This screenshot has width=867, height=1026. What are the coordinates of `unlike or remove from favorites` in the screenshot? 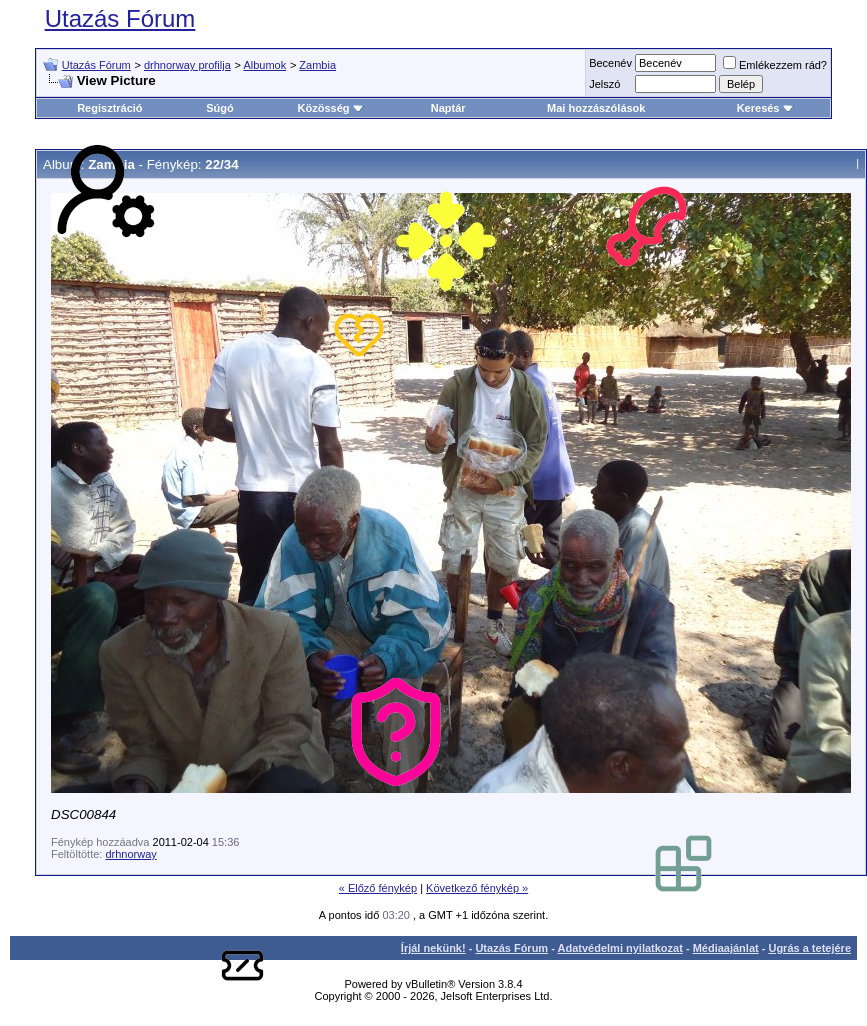 It's located at (359, 334).